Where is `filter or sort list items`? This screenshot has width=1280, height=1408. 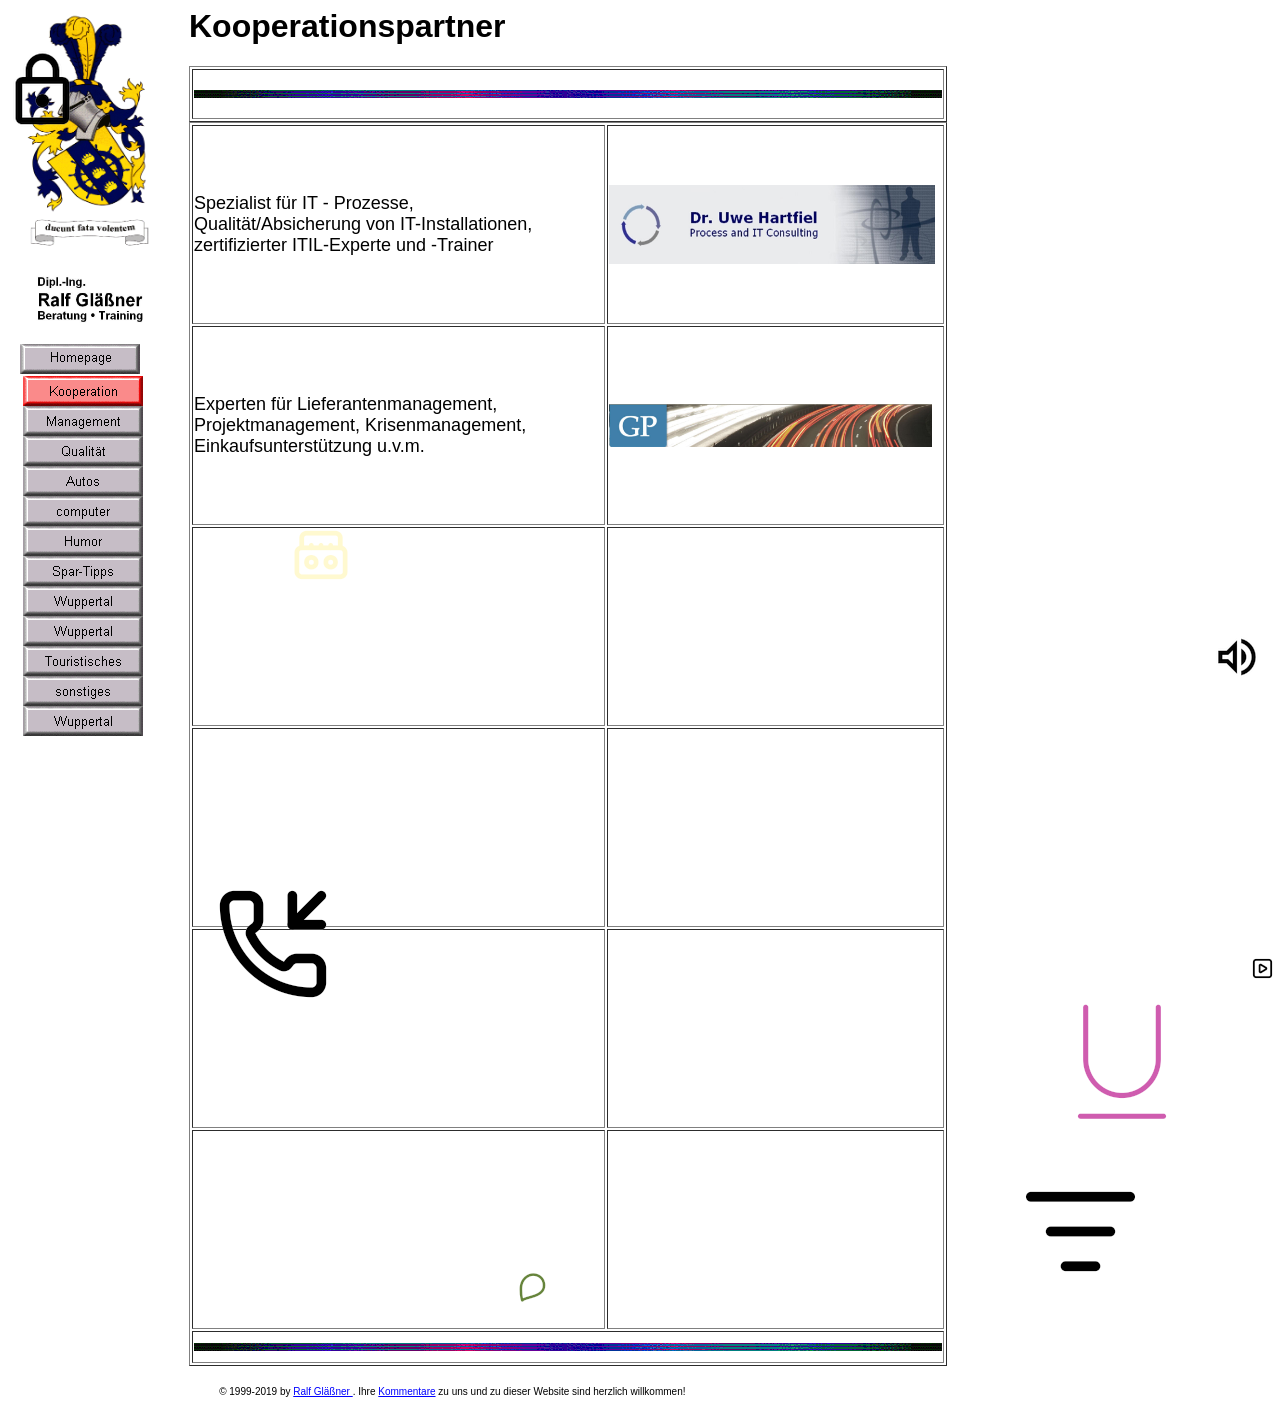
filter or sort list items is located at coordinates (1080, 1231).